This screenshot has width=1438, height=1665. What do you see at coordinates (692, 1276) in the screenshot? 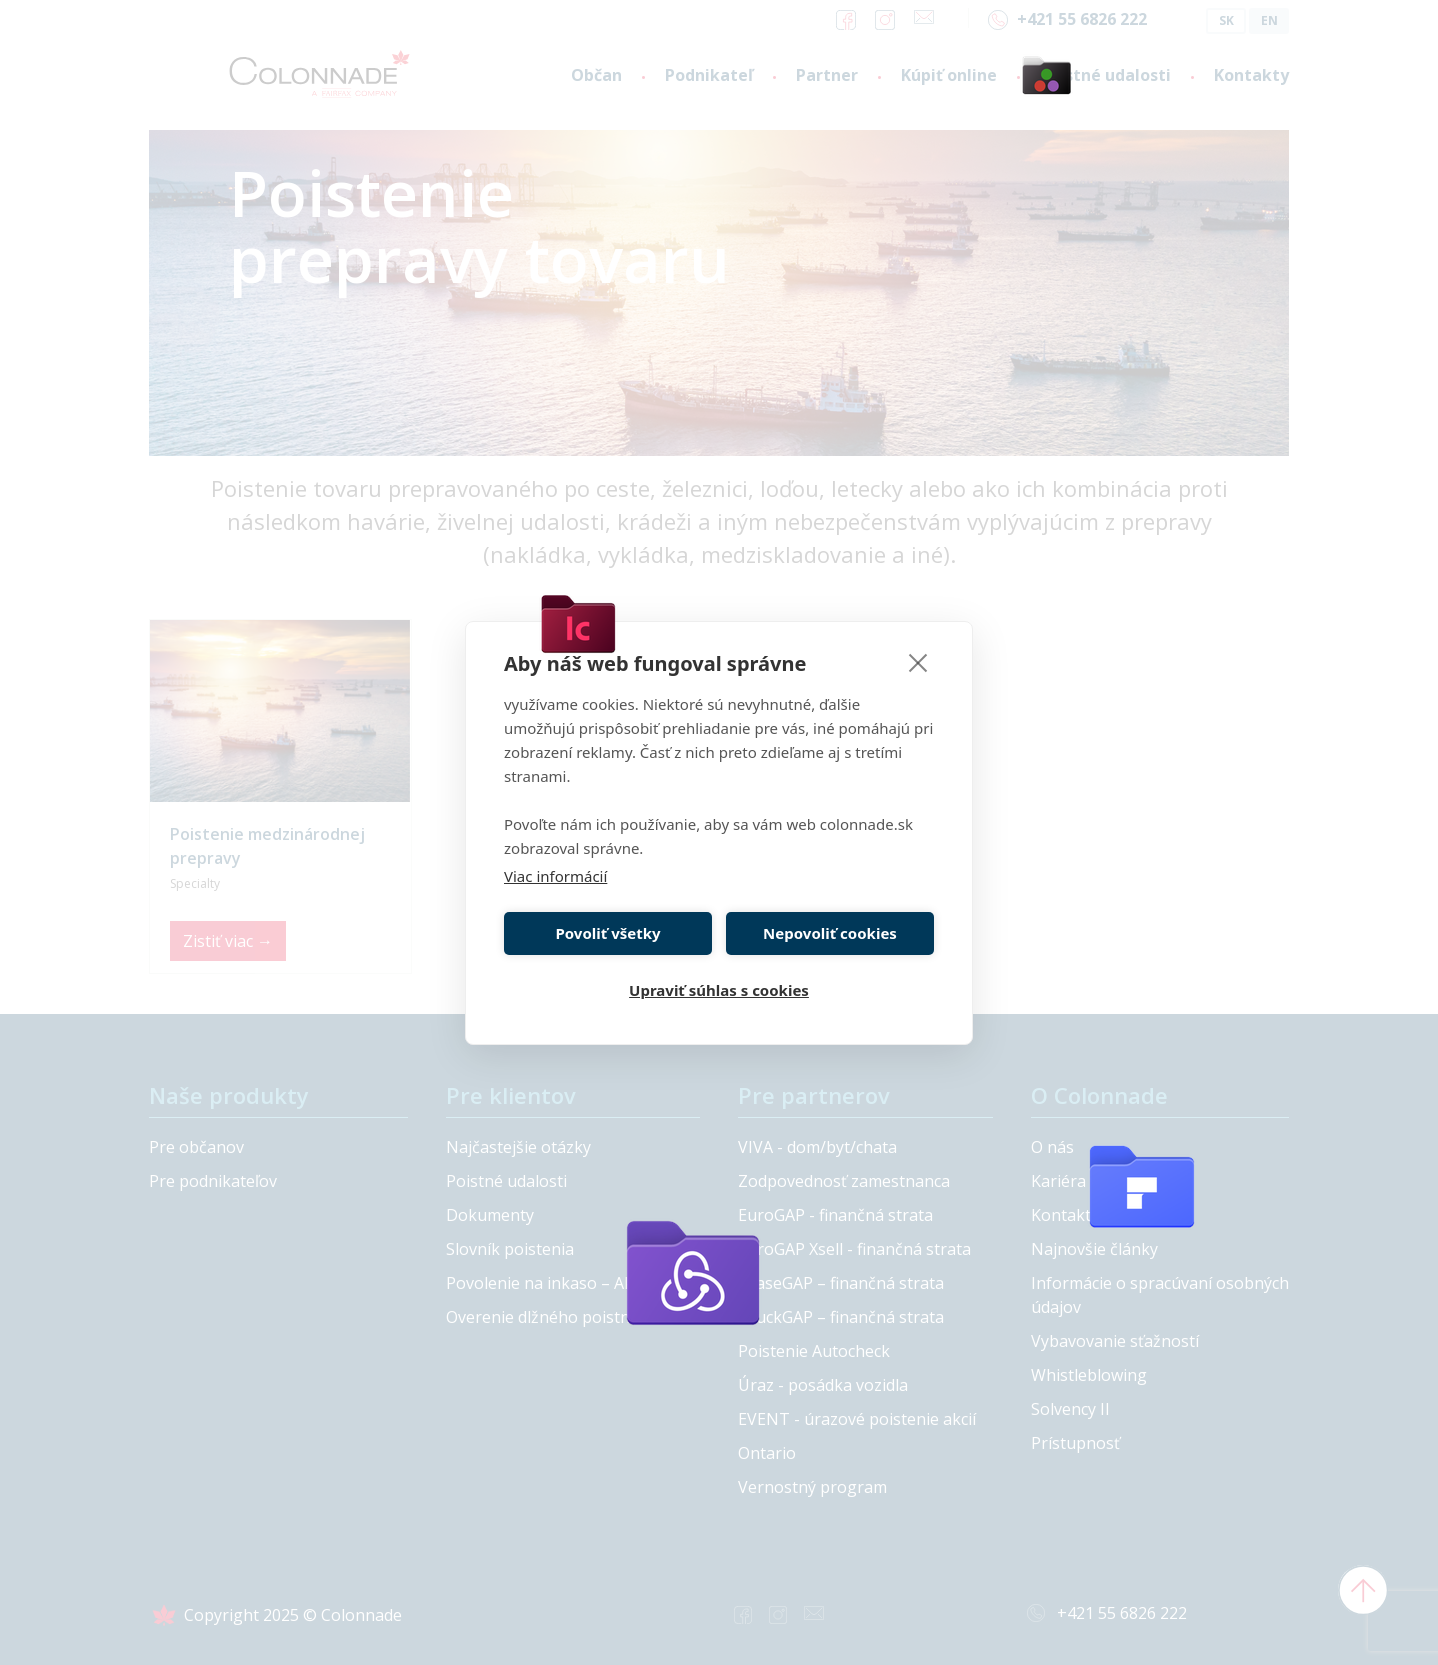
I see `folder containing redux state management files` at bounding box center [692, 1276].